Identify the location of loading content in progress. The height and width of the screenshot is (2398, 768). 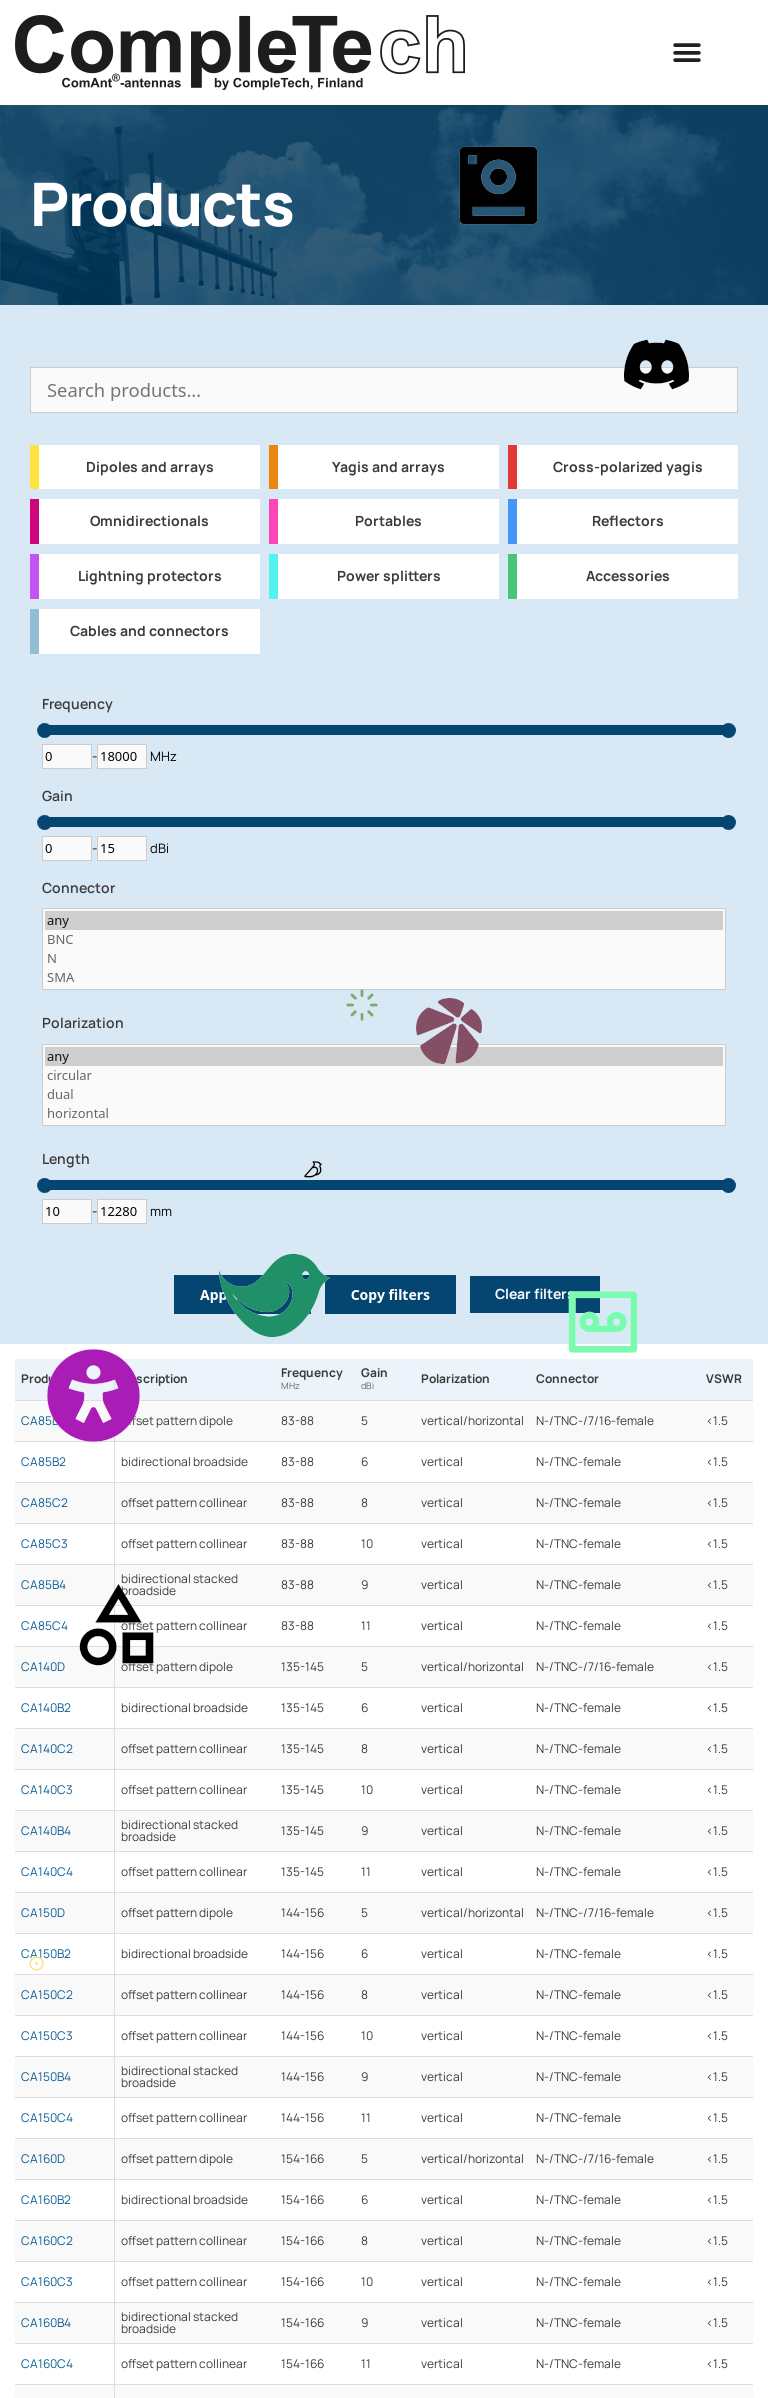
(362, 1005).